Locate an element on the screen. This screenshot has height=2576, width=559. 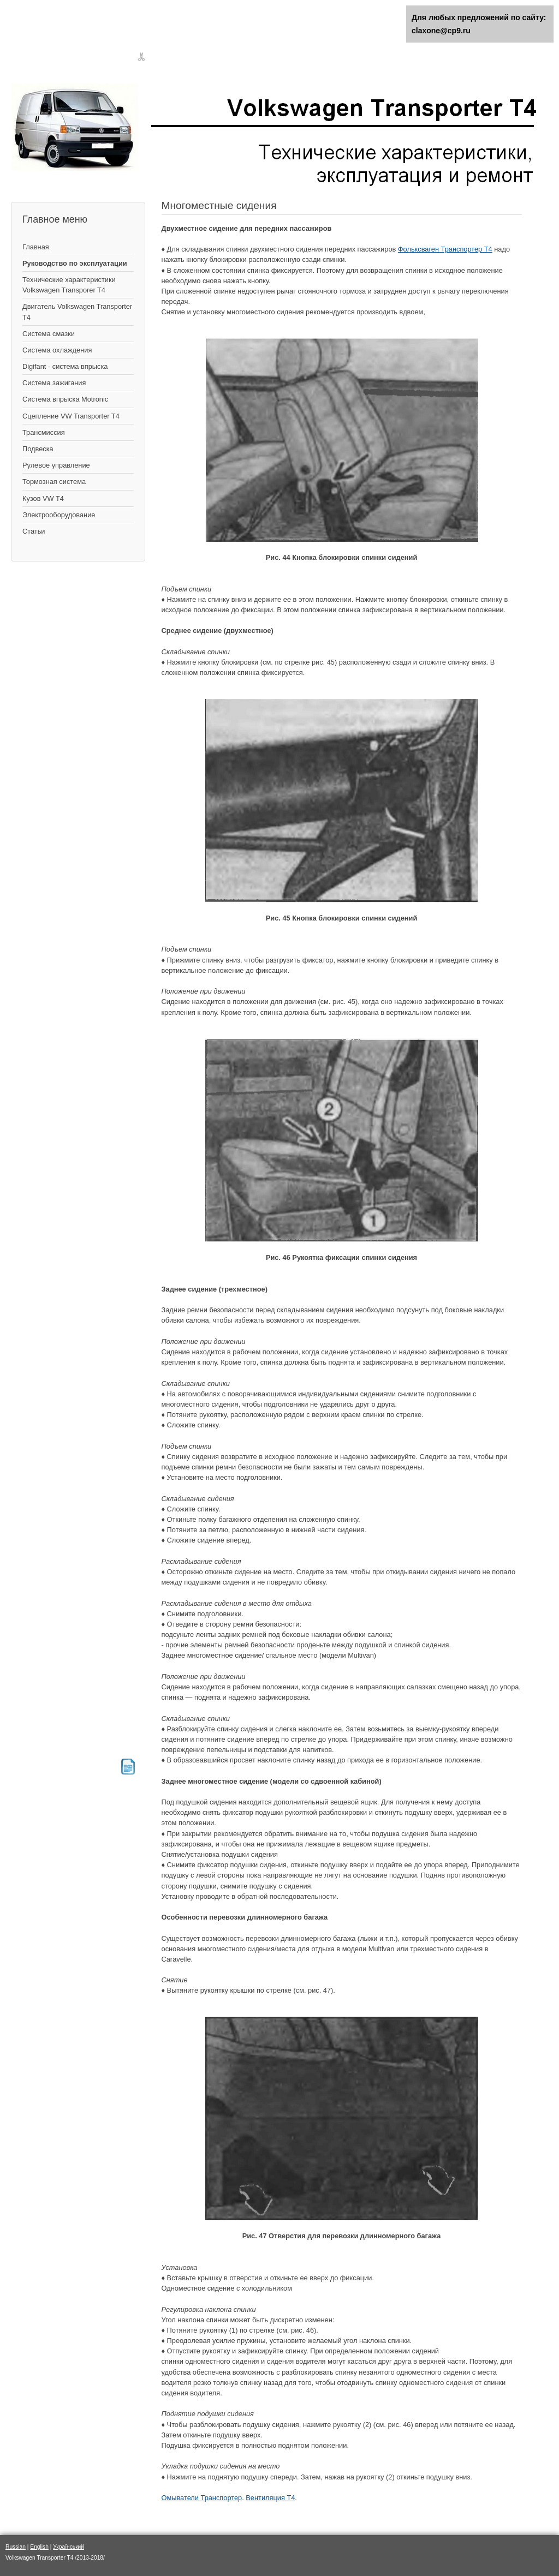
open a text document template file is located at coordinates (128, 1766).